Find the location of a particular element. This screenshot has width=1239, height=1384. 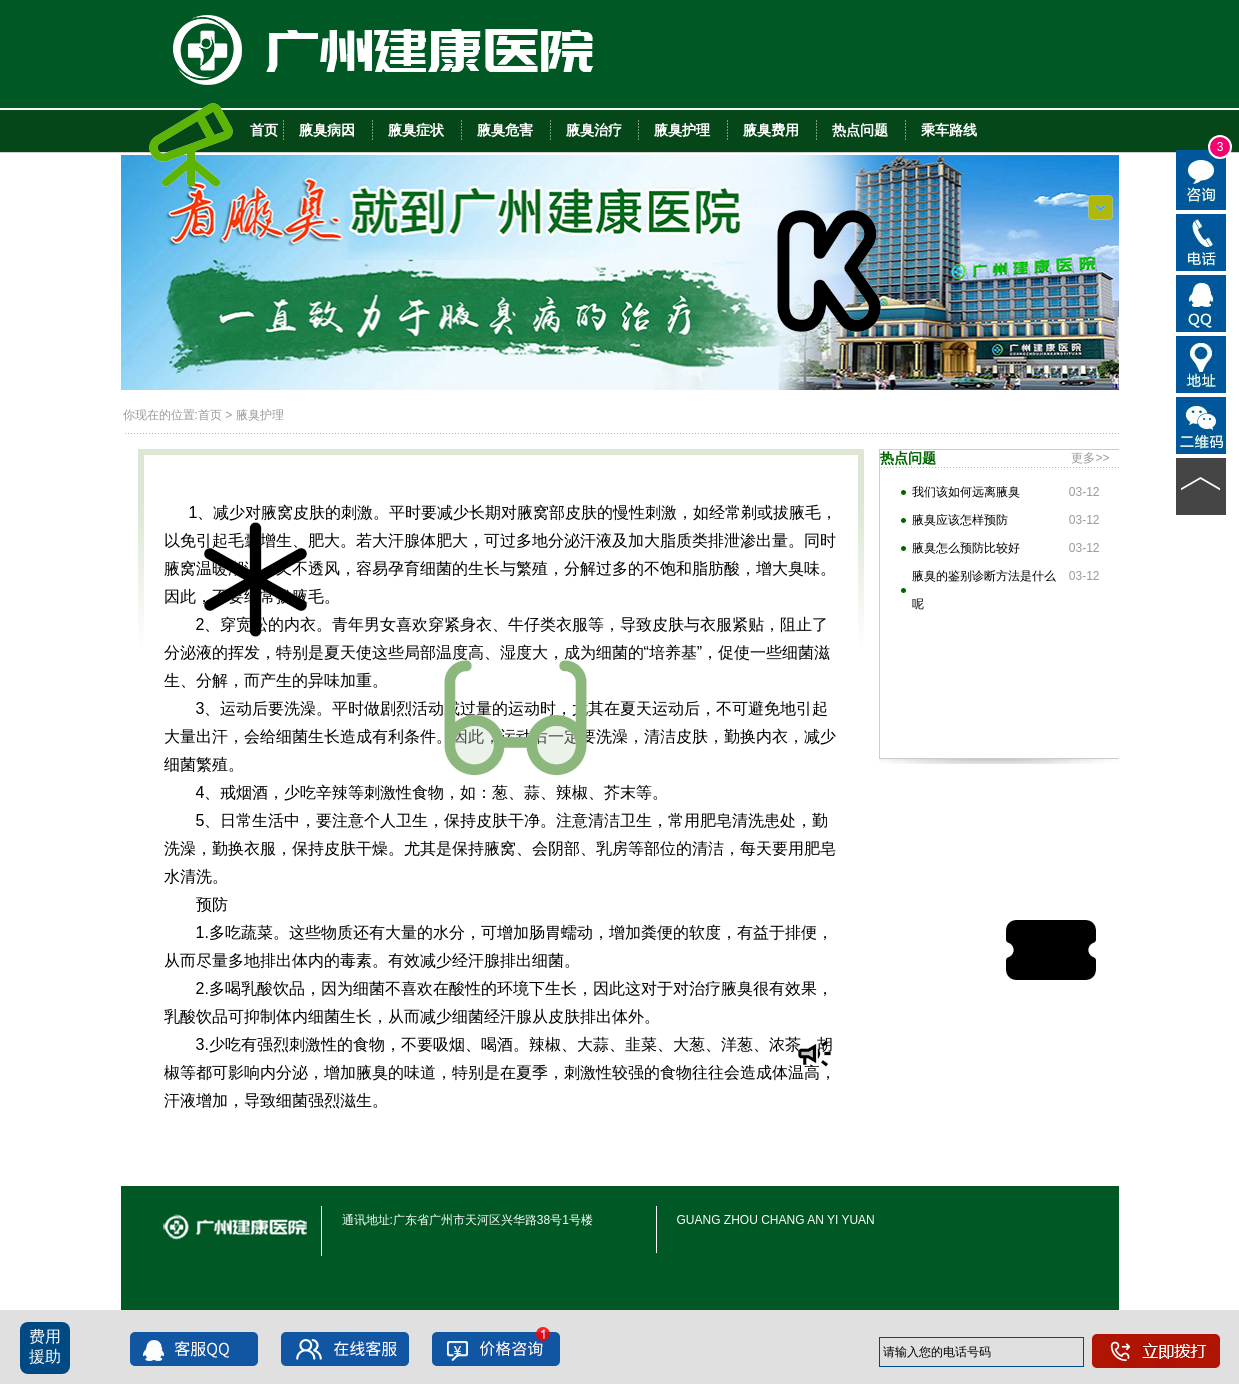

access your tickets or passes is located at coordinates (1051, 950).